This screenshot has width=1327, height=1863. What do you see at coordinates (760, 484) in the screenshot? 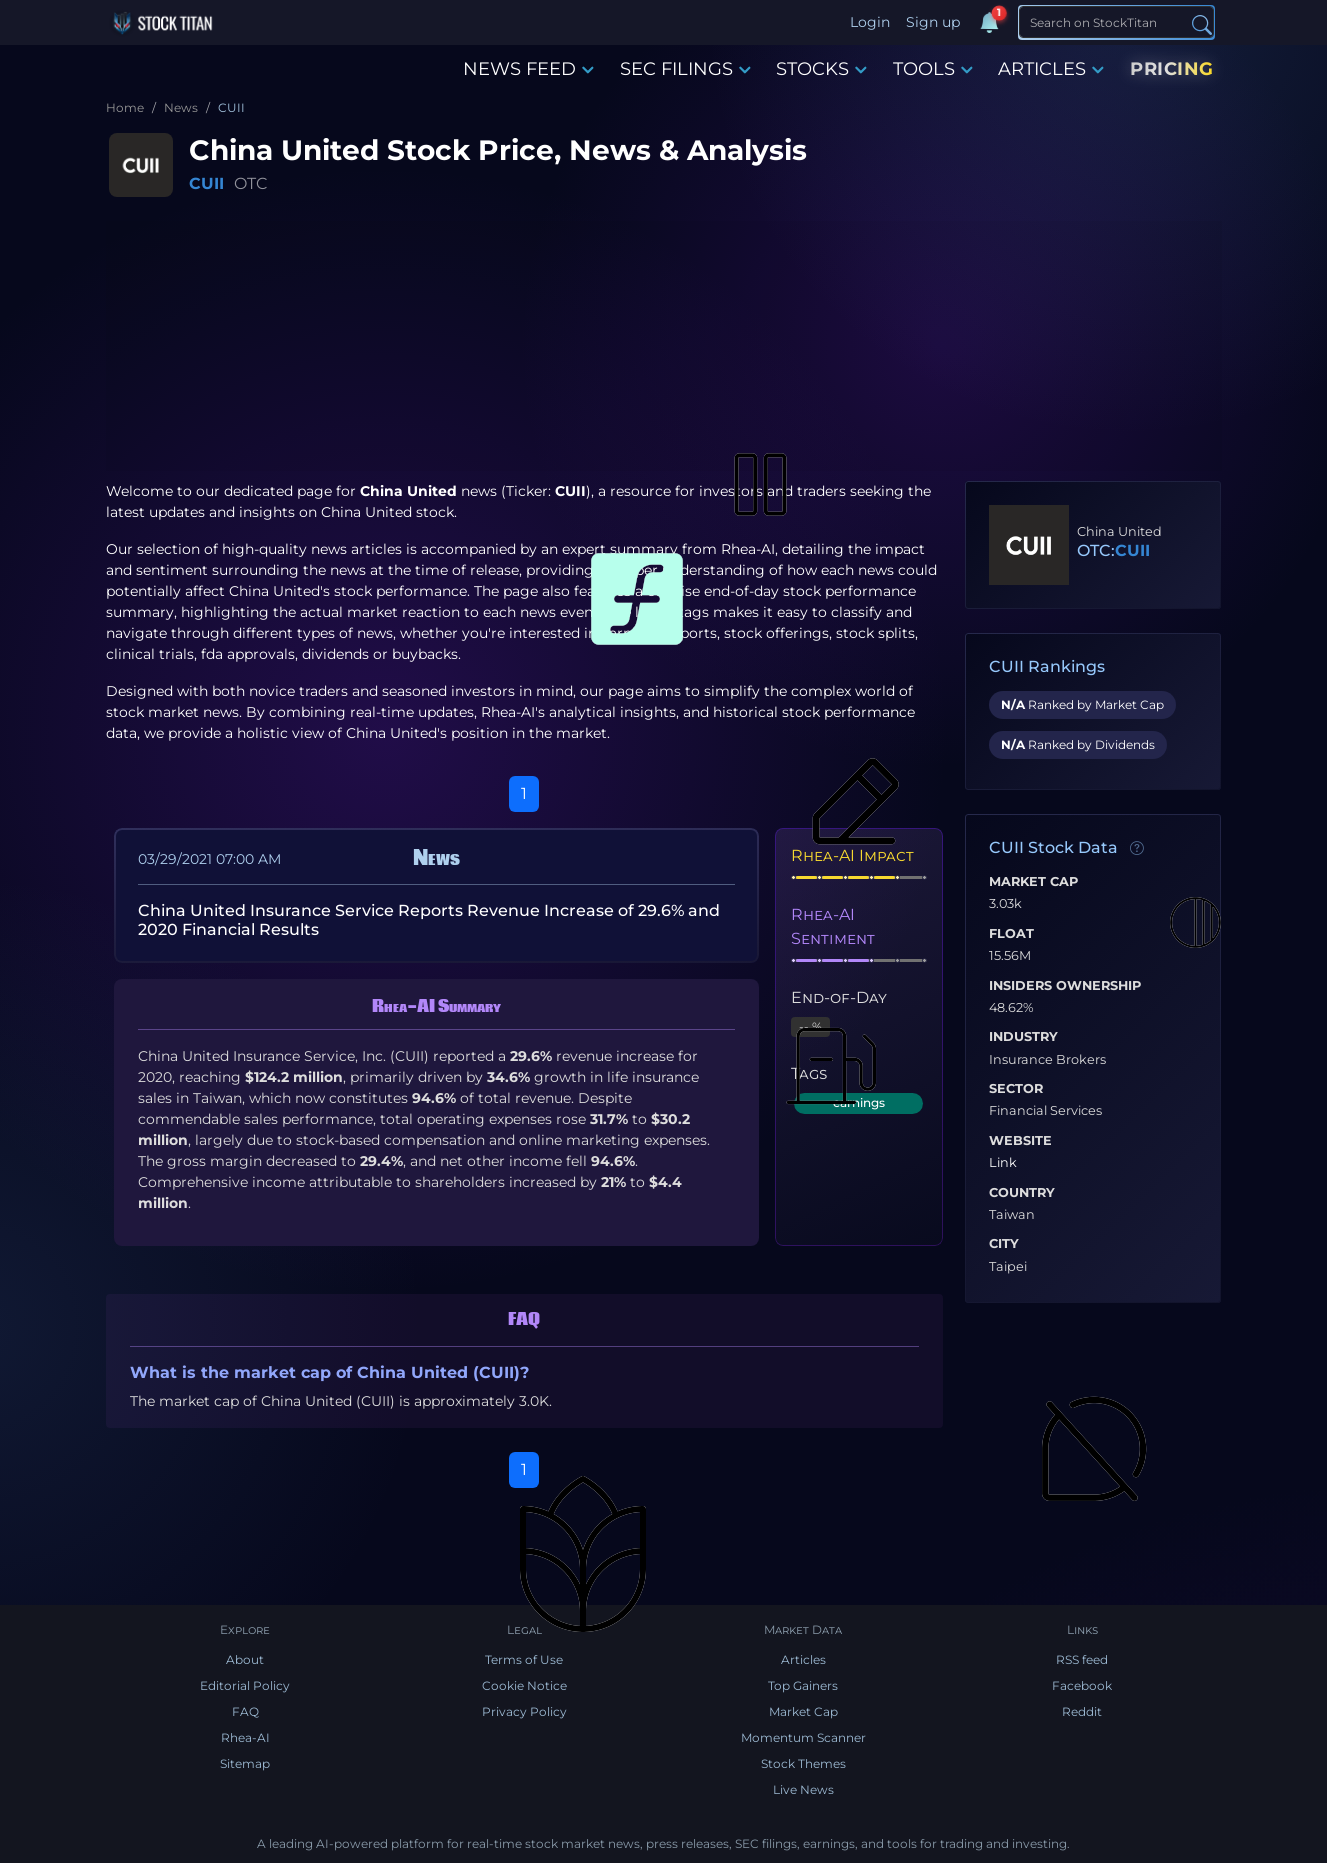
I see `switch to column view layout` at bounding box center [760, 484].